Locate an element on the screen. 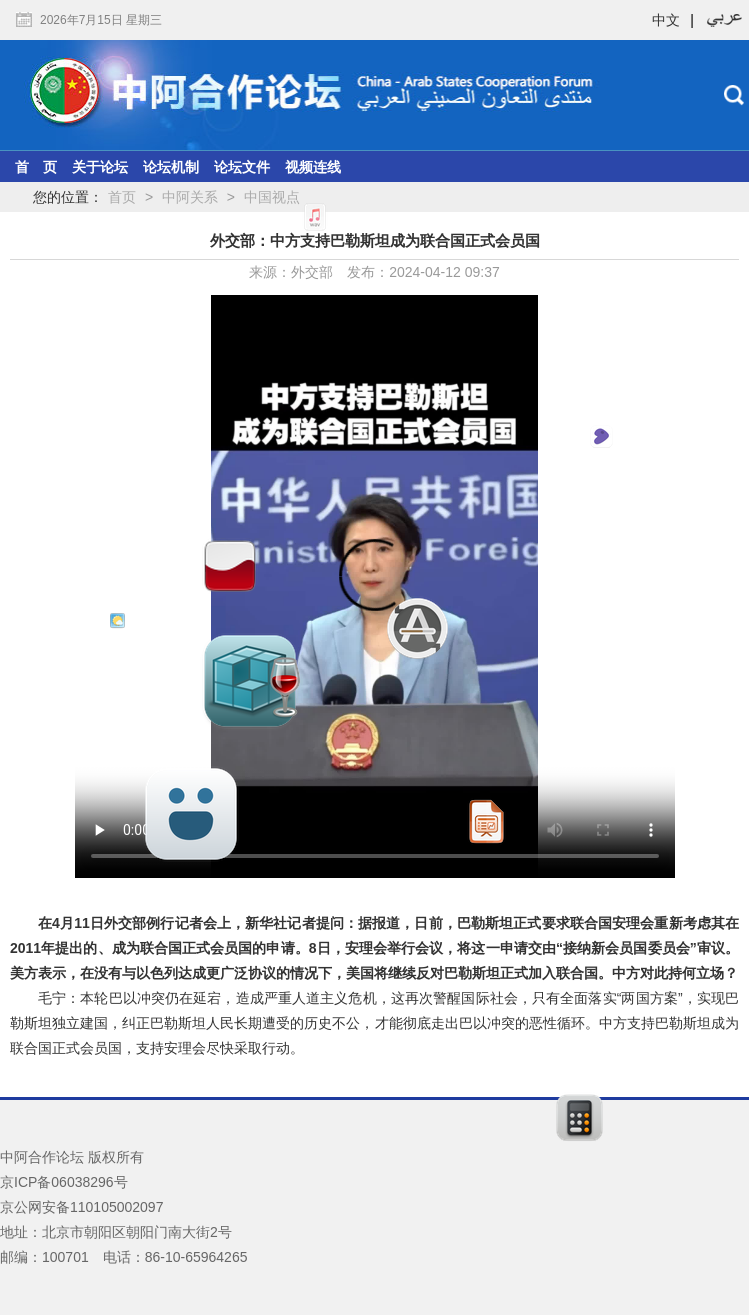 Image resolution: width=749 pixels, height=1315 pixels. open the weather app is located at coordinates (117, 620).